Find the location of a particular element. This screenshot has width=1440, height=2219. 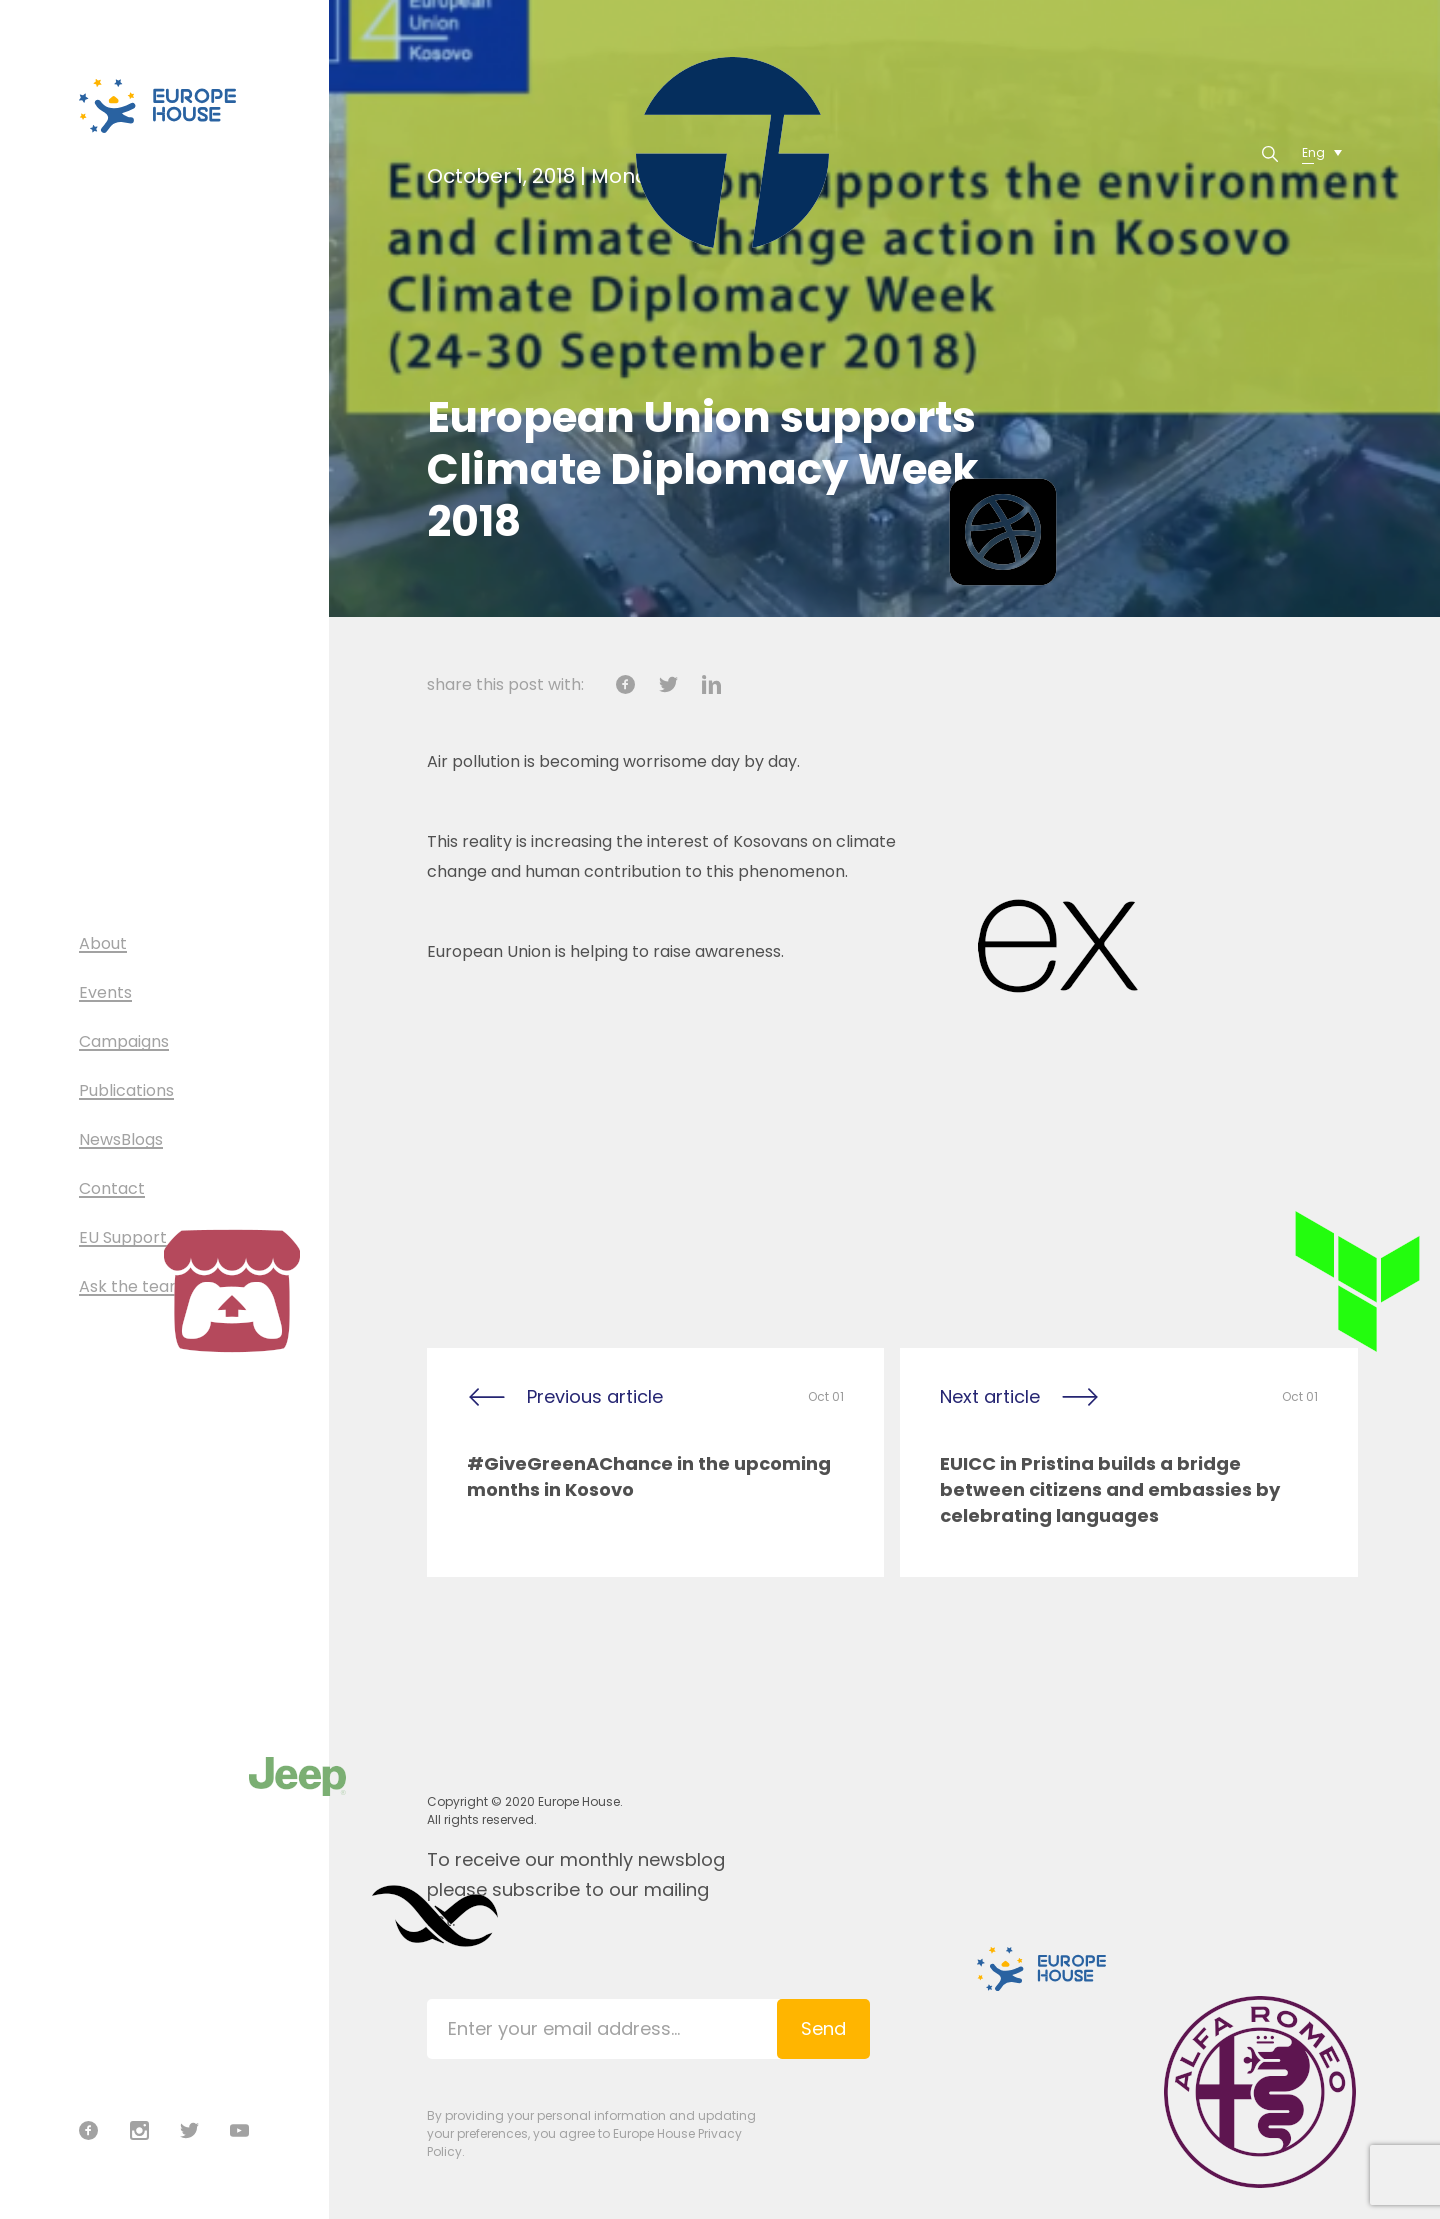

Alfa Romeo brand logo is located at coordinates (1260, 2092).